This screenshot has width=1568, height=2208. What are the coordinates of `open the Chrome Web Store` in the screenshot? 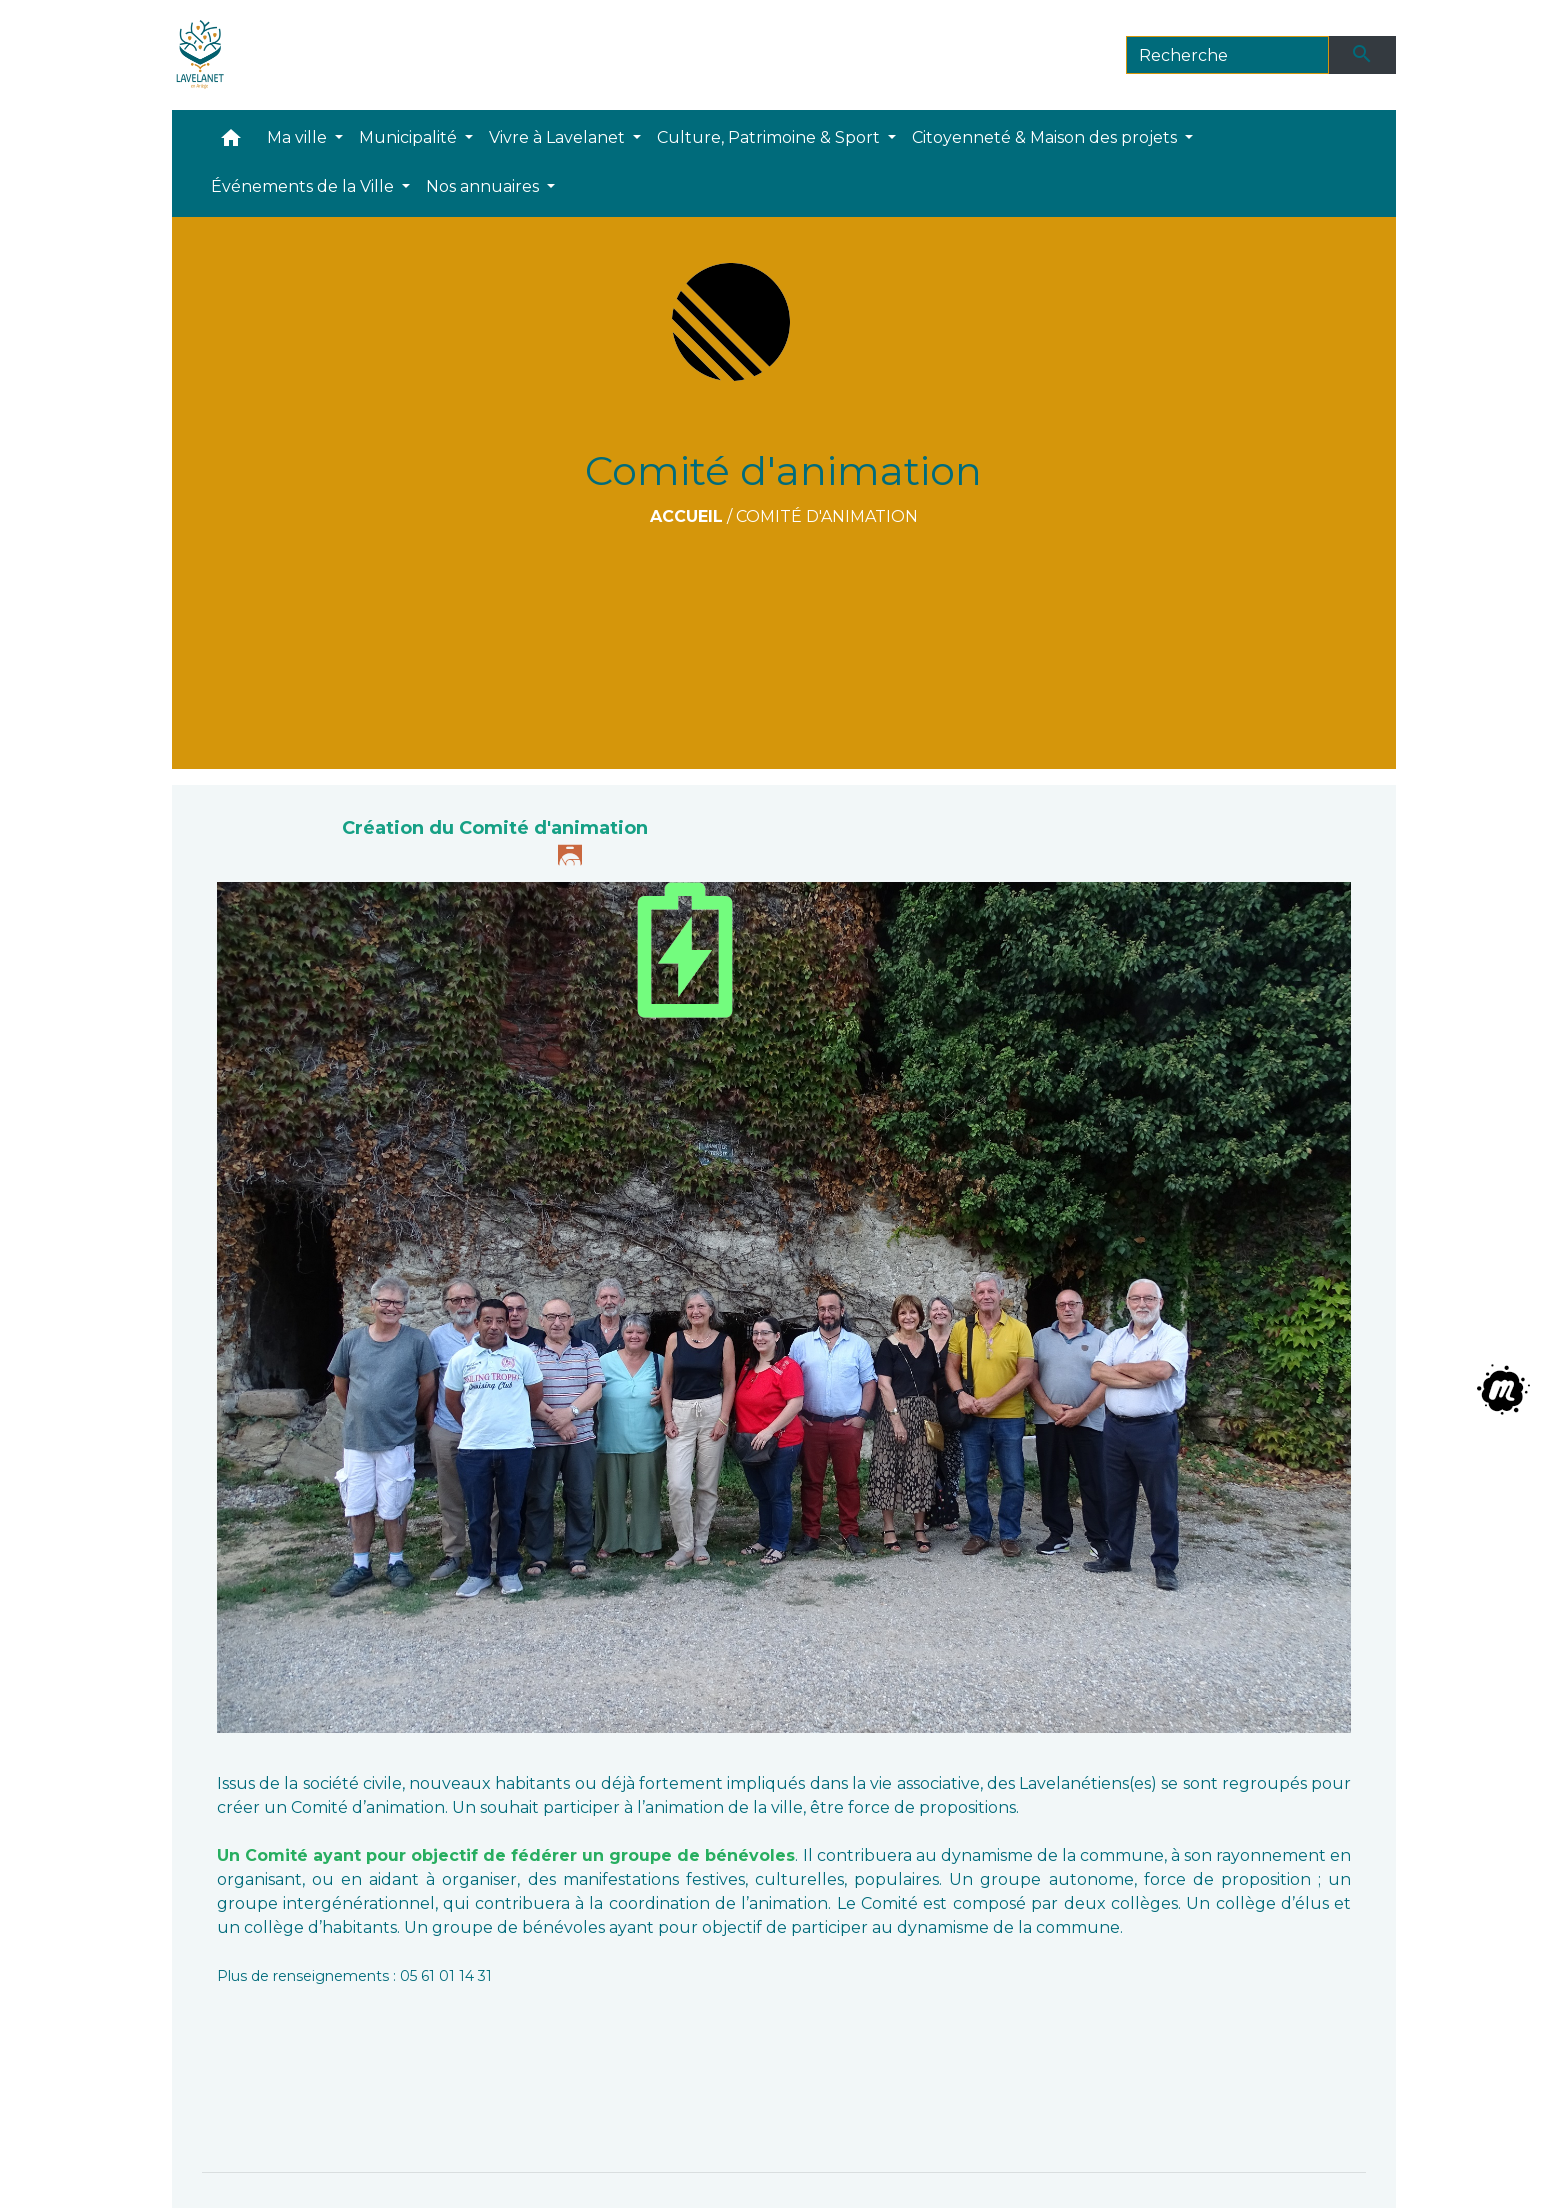 It's located at (570, 855).